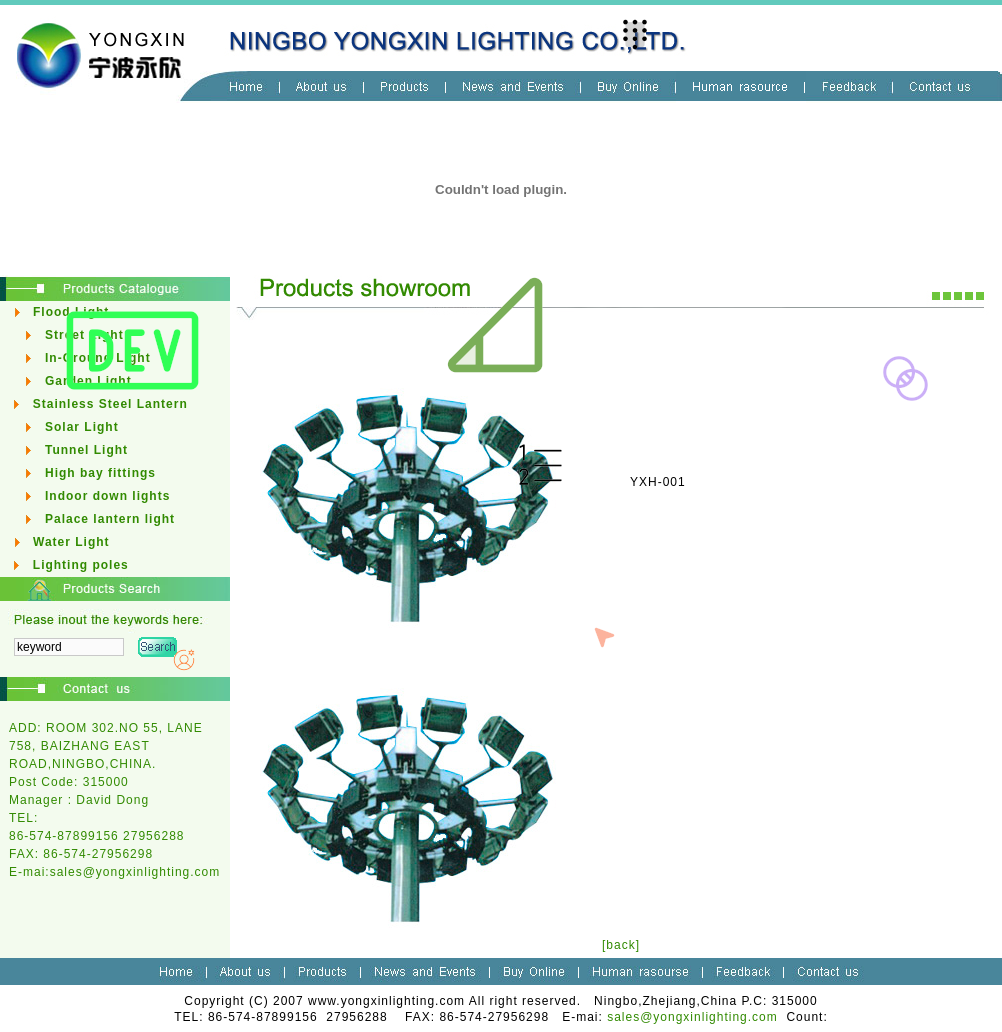 The height and width of the screenshot is (1032, 1002). I want to click on navigate to home screen, so click(39, 591).